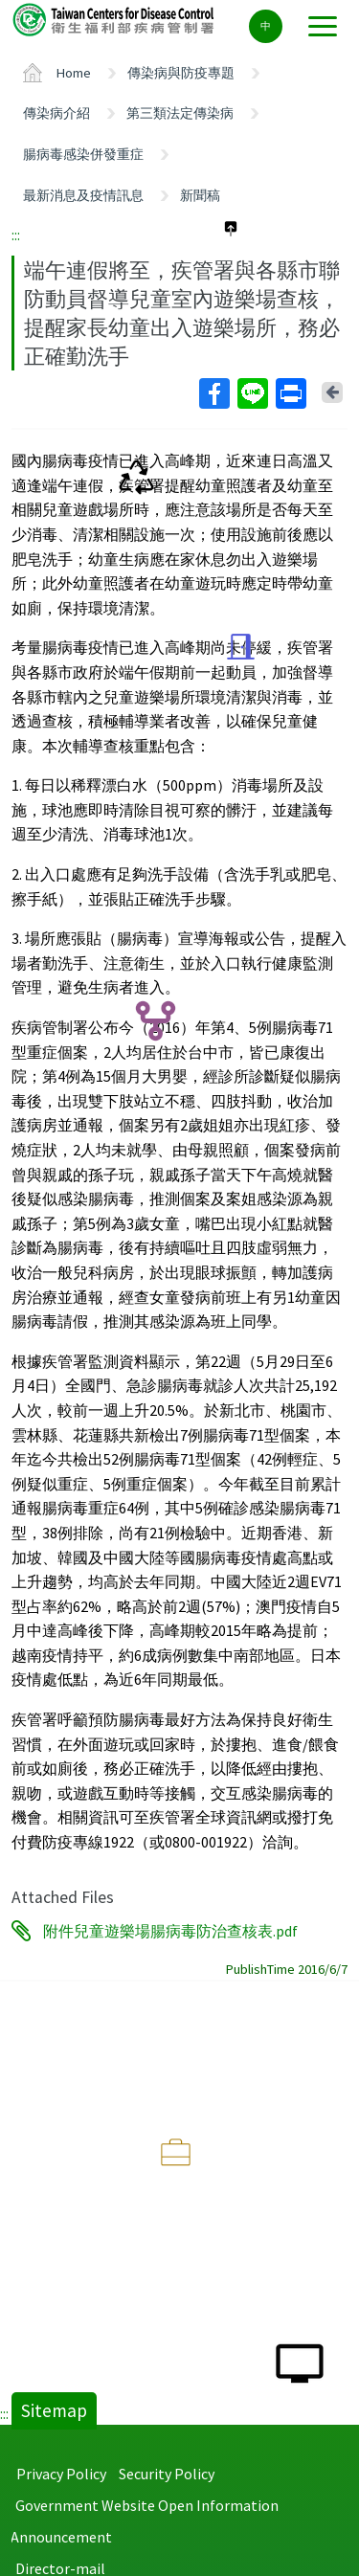  Describe the element at coordinates (175, 2153) in the screenshot. I see `access travel or trip details` at that location.